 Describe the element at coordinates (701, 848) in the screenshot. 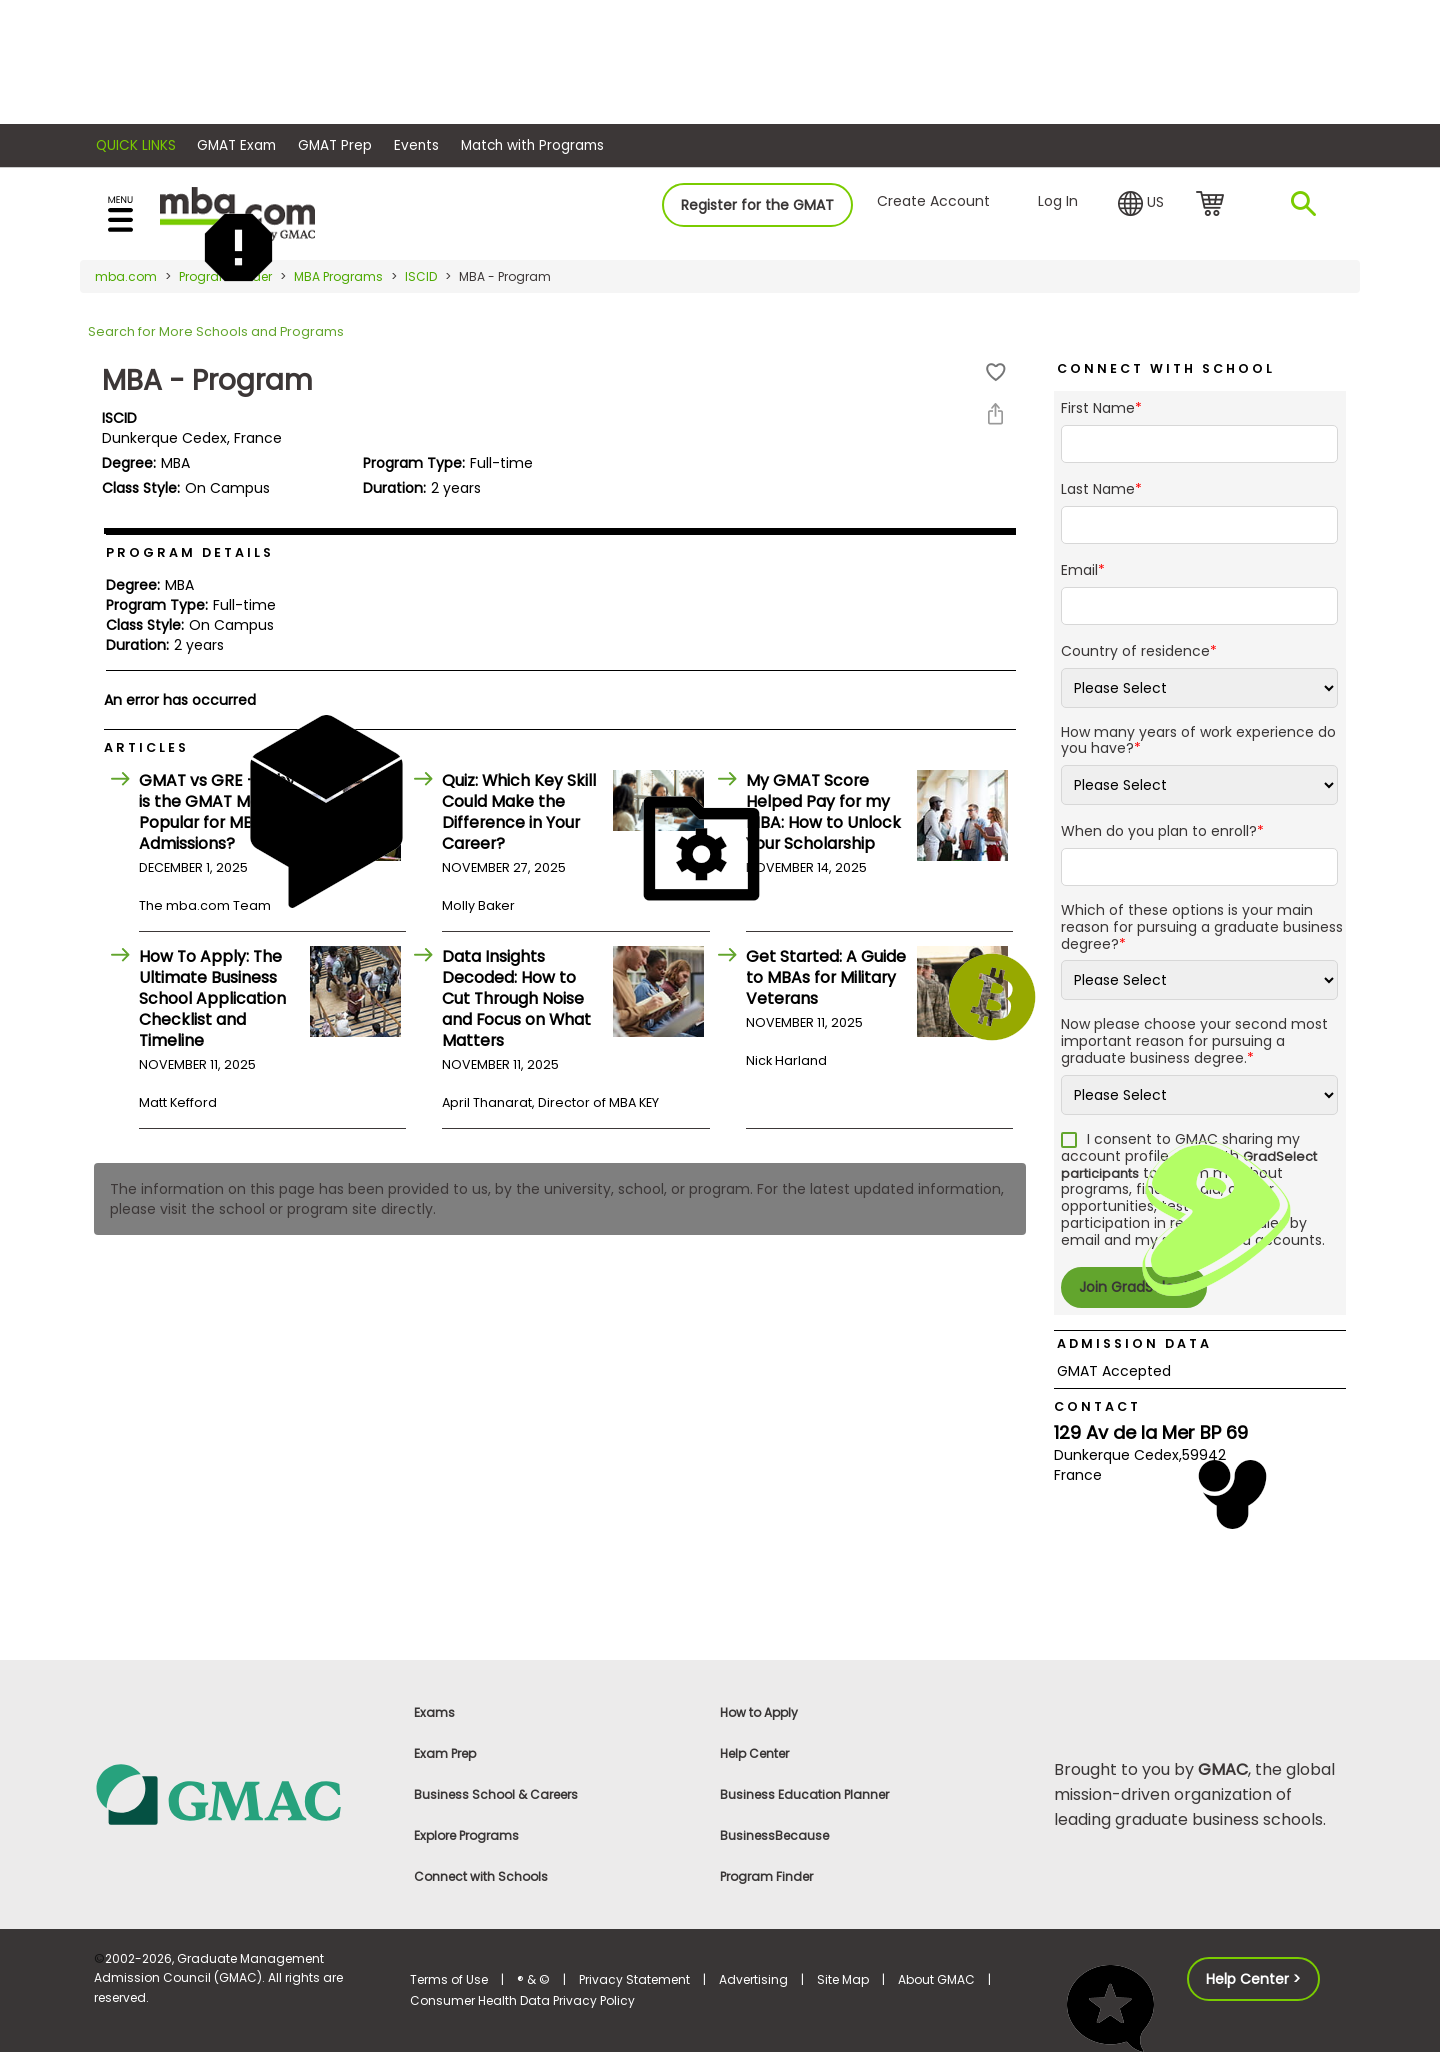

I see `access folder settings or preferences` at that location.